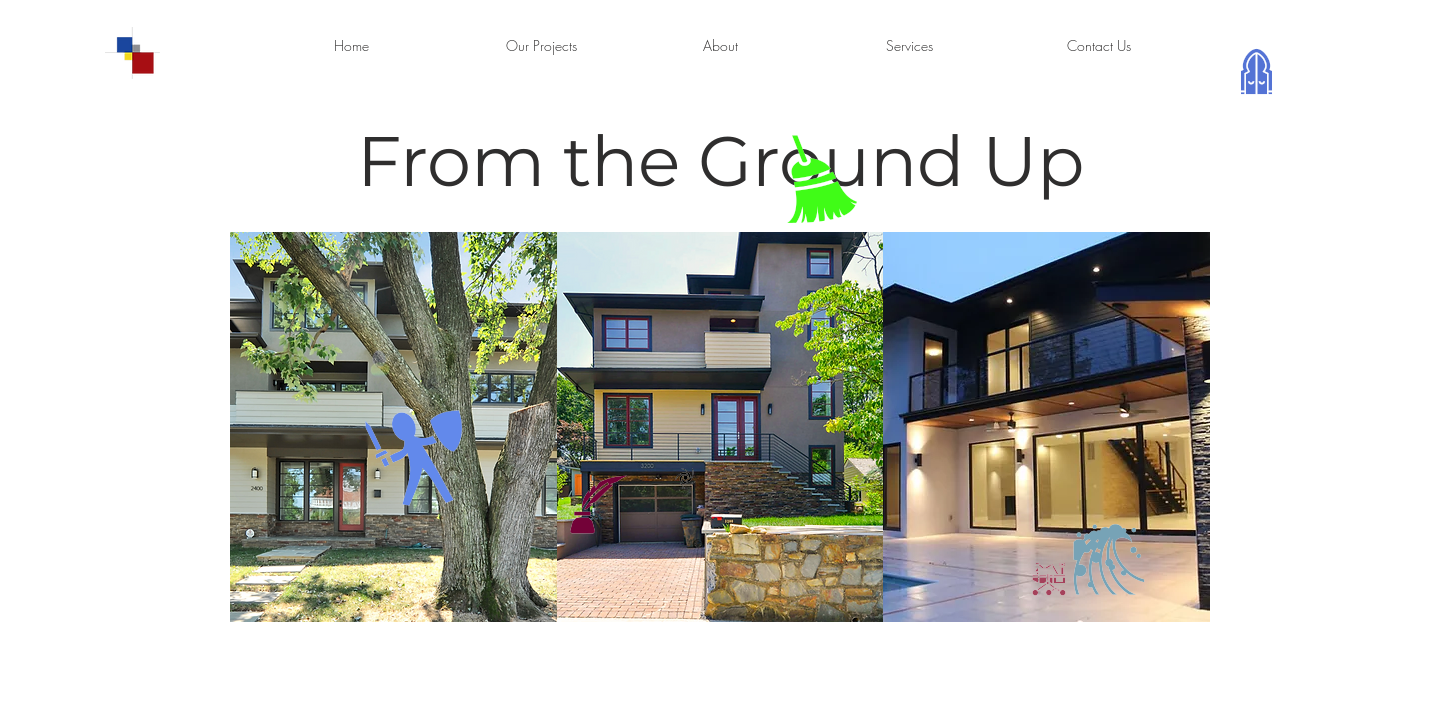 The height and width of the screenshot is (720, 1440). What do you see at coordinates (415, 456) in the screenshot?
I see `select warrior or fighter class` at bounding box center [415, 456].